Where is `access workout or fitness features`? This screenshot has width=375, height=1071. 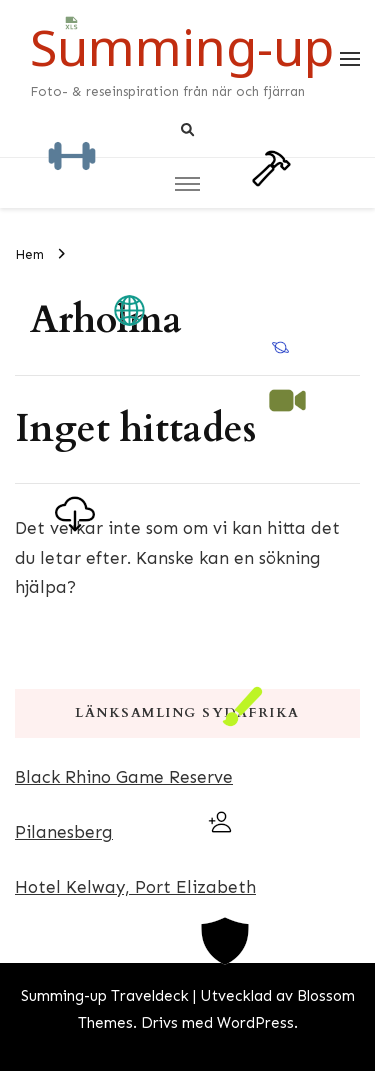 access workout or fitness features is located at coordinates (72, 156).